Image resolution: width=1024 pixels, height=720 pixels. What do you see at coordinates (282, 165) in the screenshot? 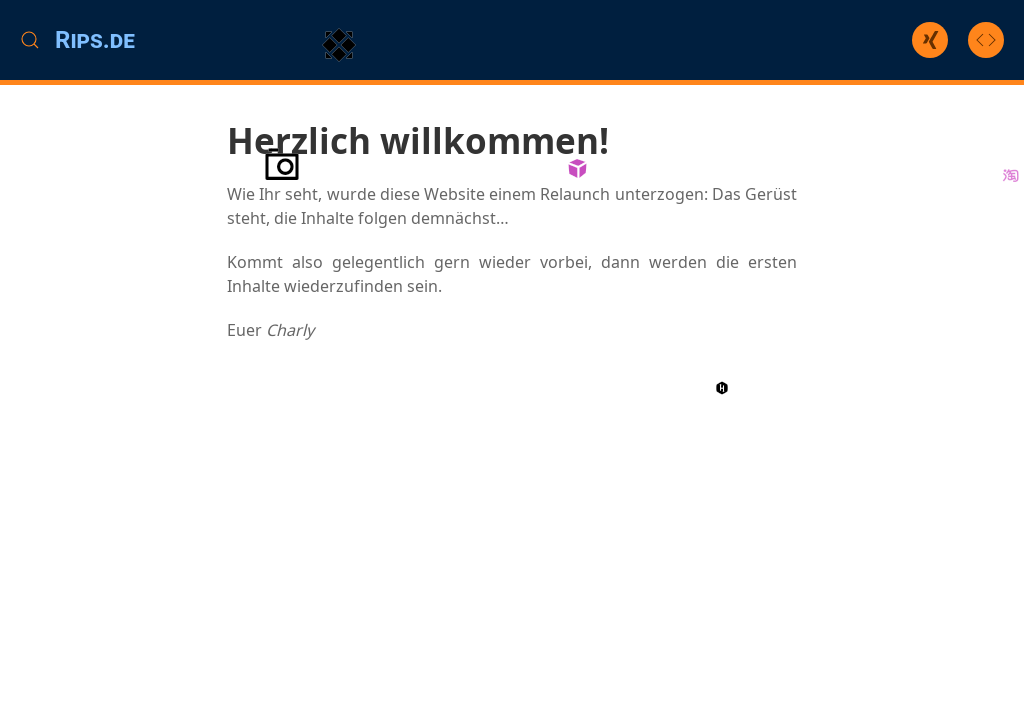
I see `open camera to take a photo` at bounding box center [282, 165].